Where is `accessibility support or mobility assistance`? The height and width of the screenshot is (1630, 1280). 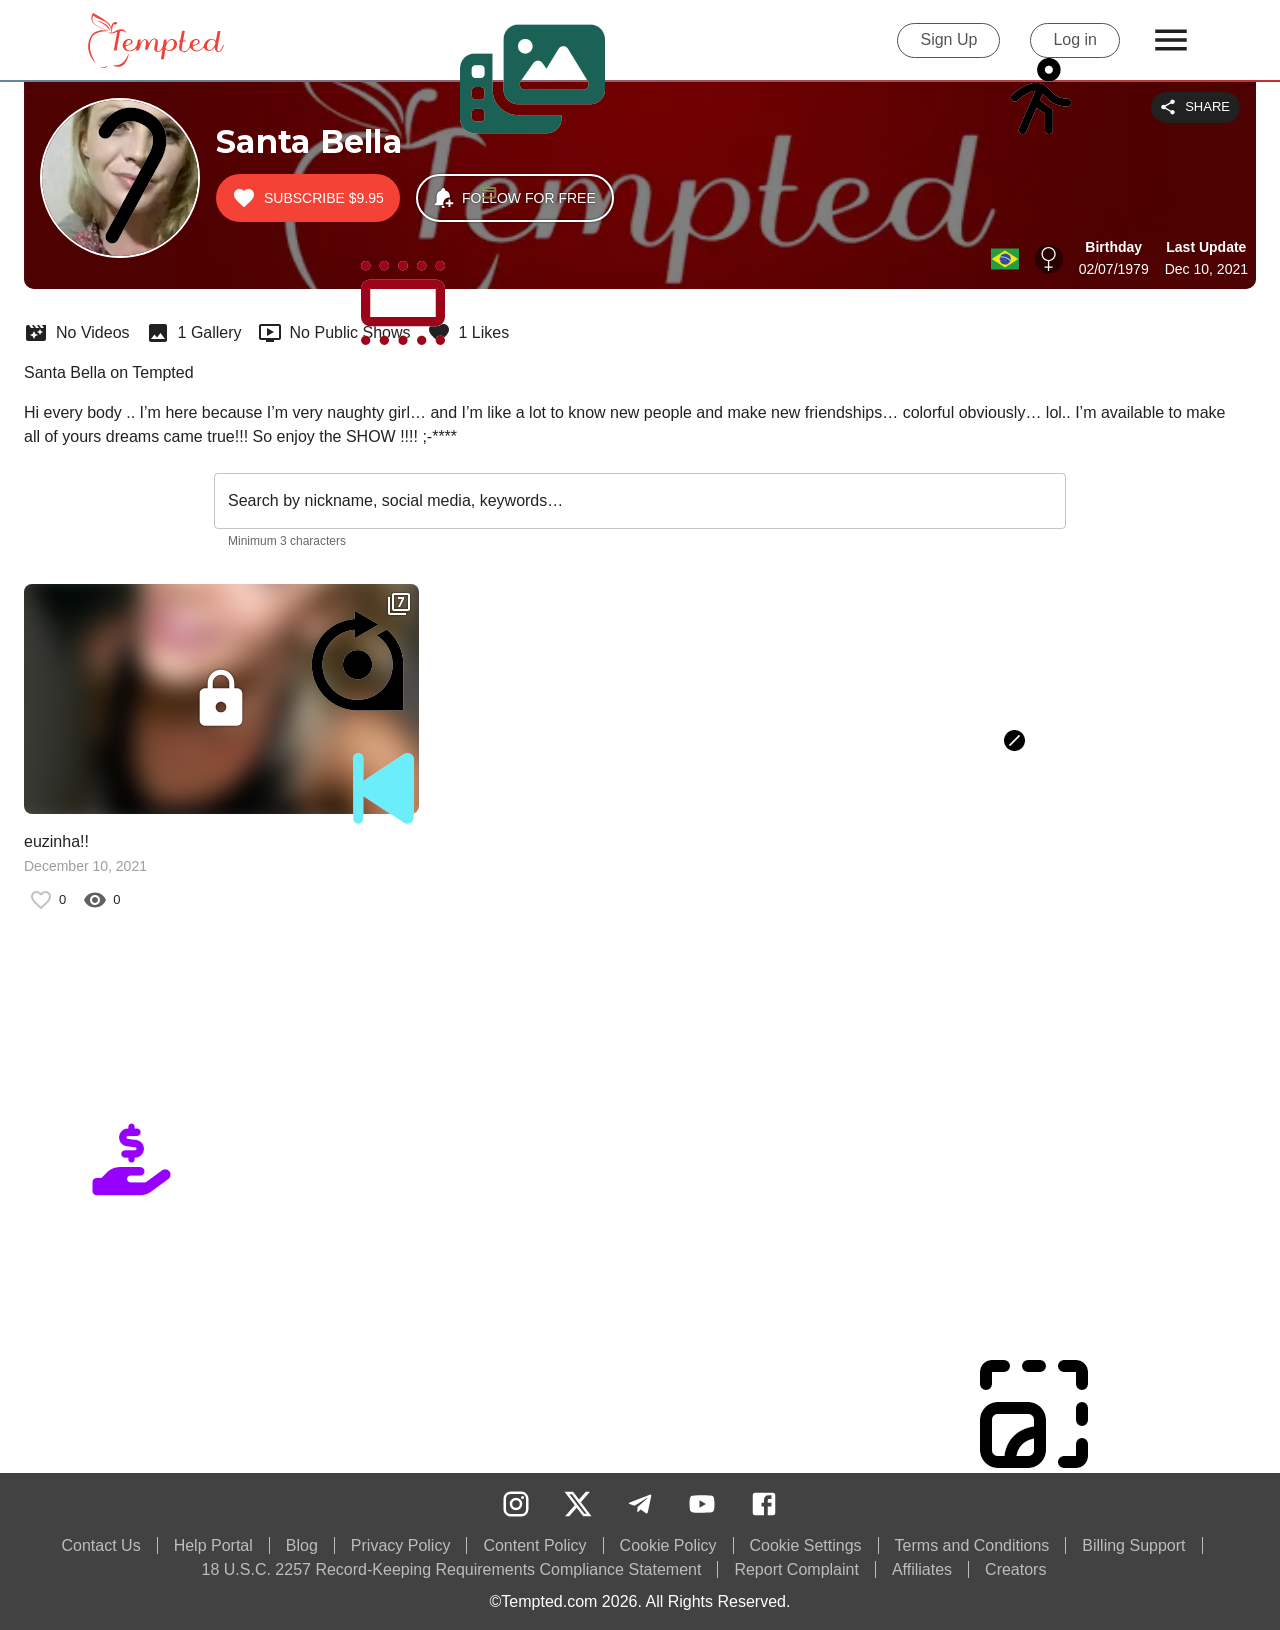
accessibility support or mobility assistance is located at coordinates (132, 175).